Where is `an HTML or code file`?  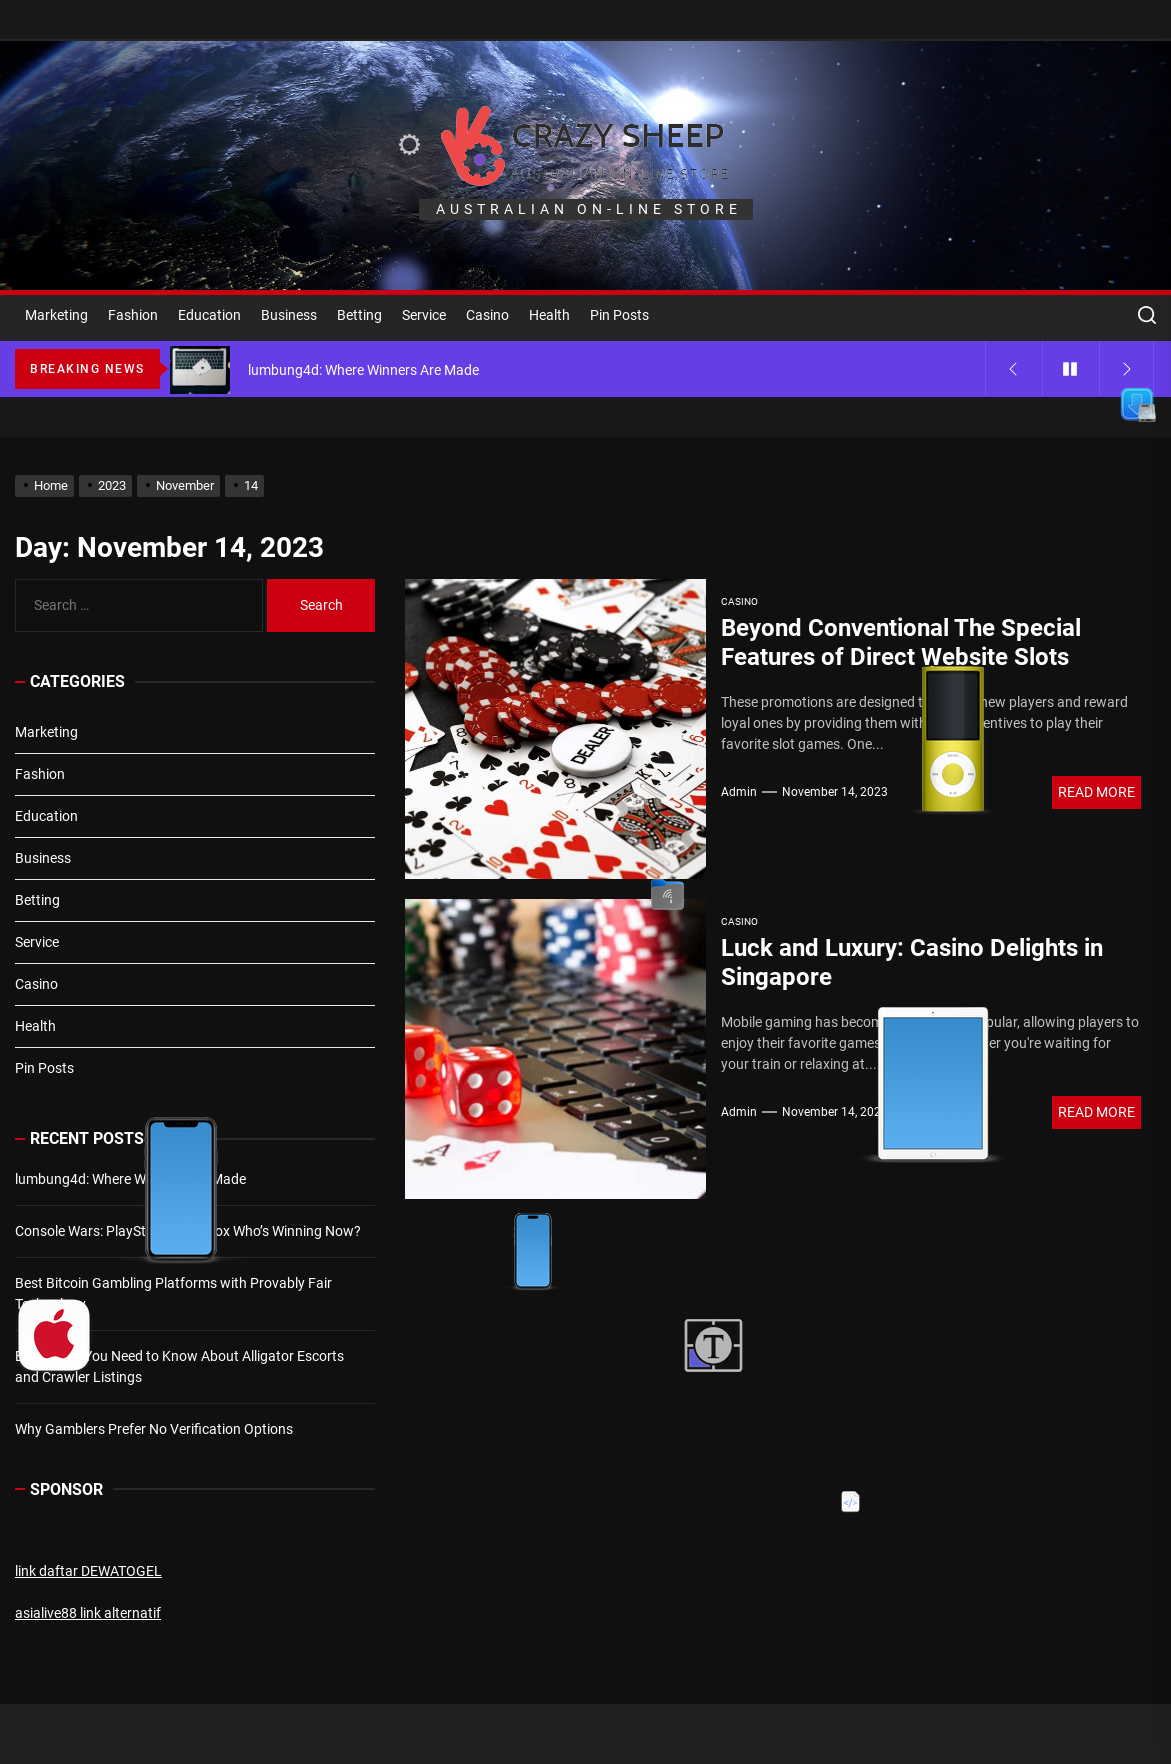
an HTML or code file is located at coordinates (850, 1501).